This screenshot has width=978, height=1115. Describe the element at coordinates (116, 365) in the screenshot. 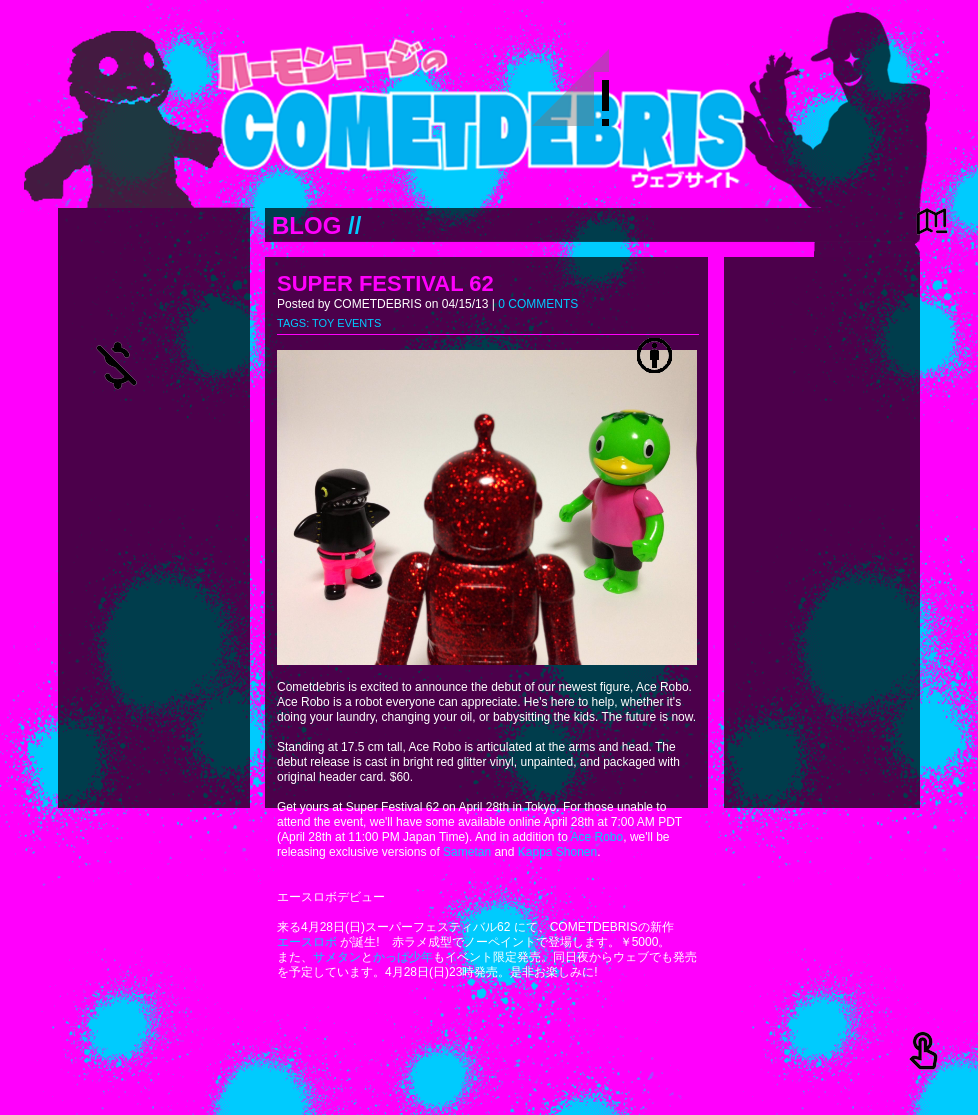

I see `indicates no cost or free item` at that location.